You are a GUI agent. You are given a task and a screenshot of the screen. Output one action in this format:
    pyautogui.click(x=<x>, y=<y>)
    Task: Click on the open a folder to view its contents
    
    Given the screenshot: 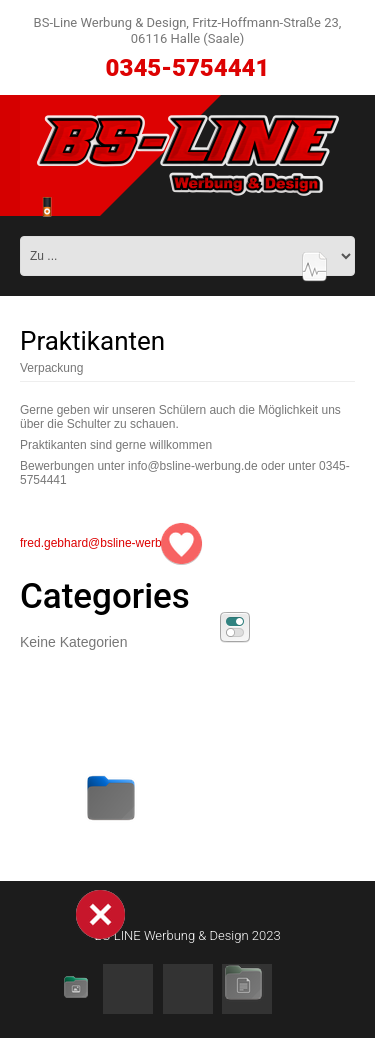 What is the action you would take?
    pyautogui.click(x=111, y=798)
    